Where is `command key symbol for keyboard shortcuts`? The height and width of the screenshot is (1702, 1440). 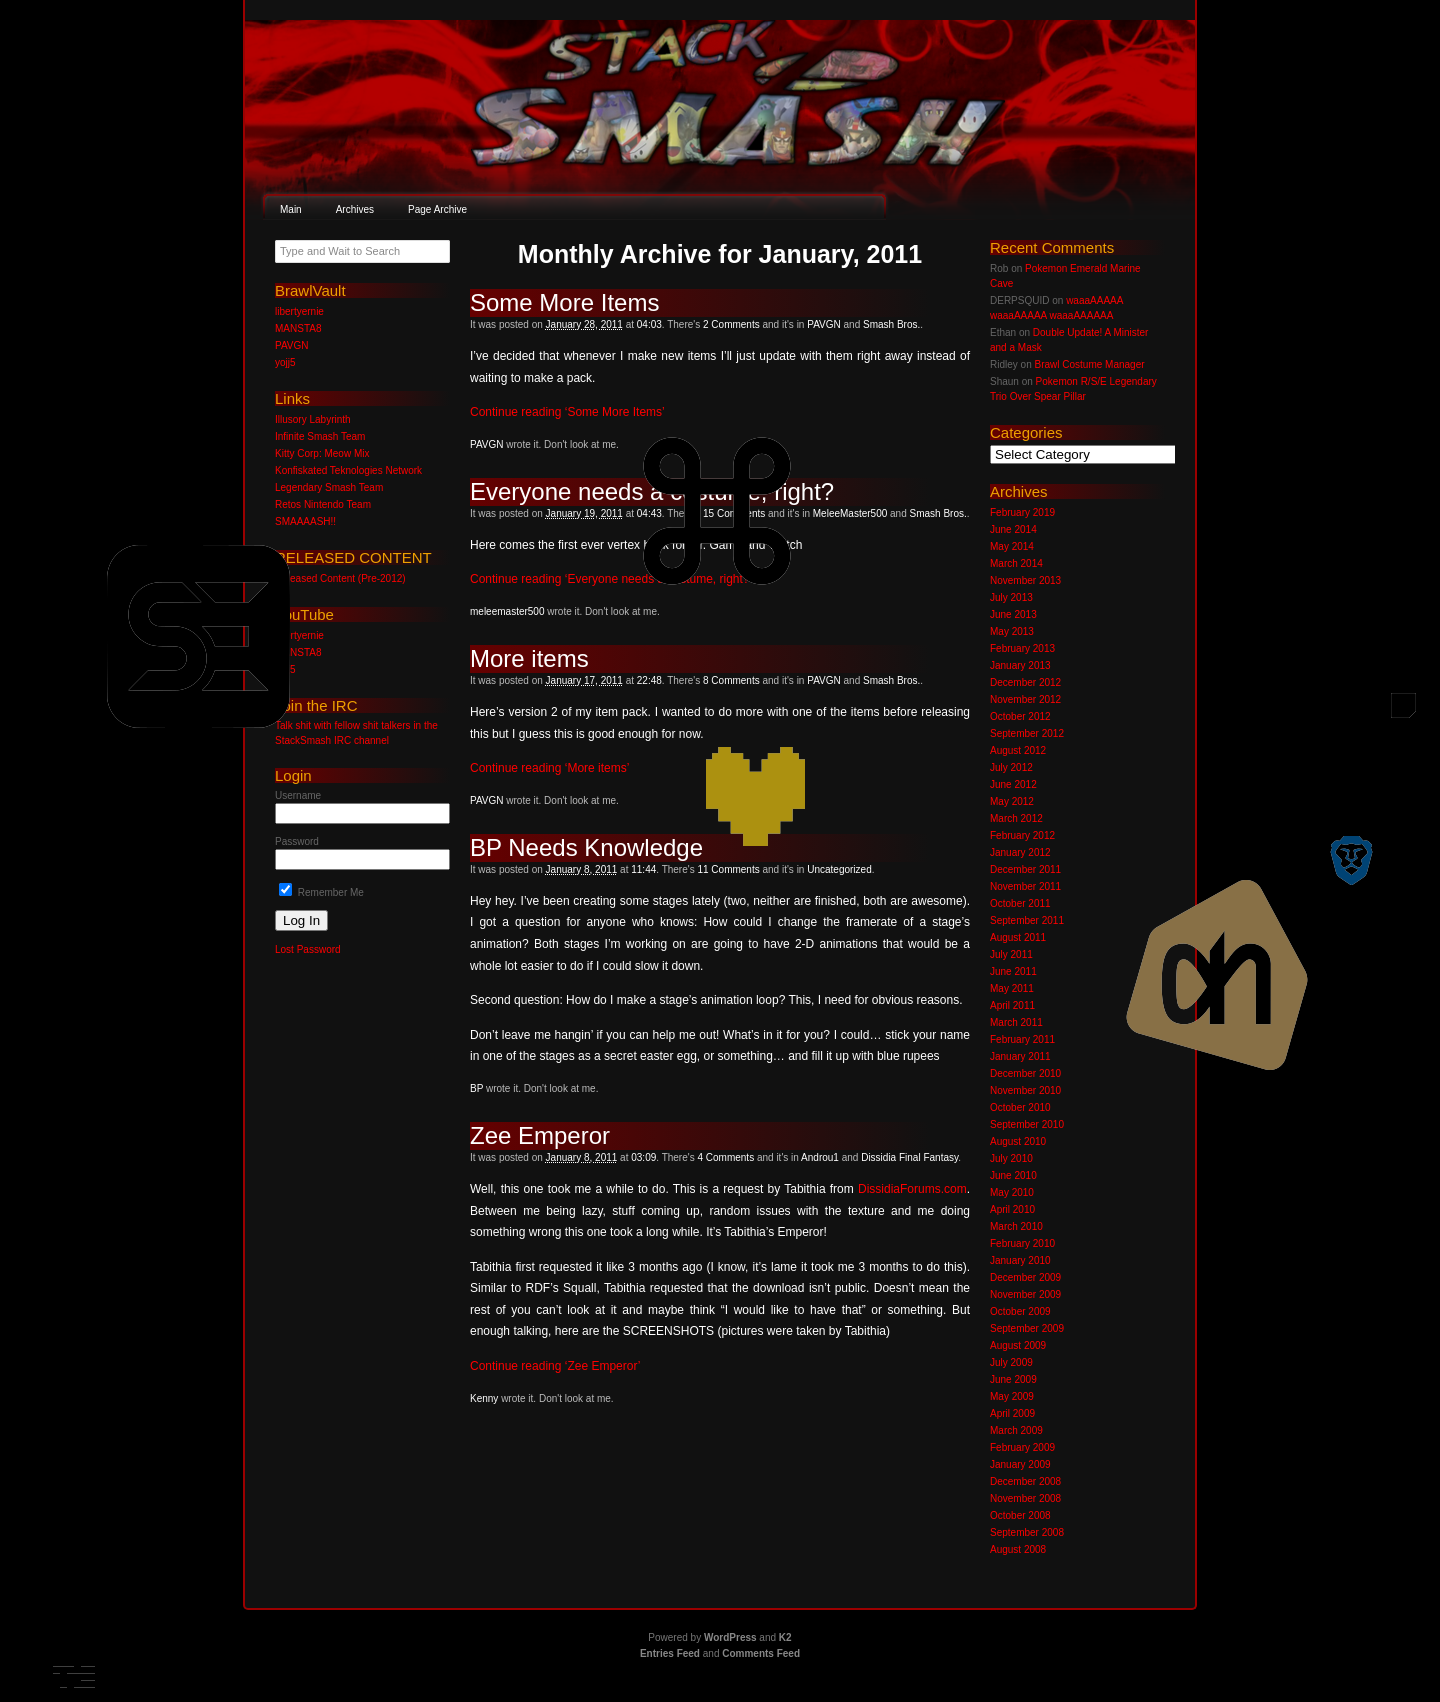
command key symbol for keyboard shortcuts is located at coordinates (717, 511).